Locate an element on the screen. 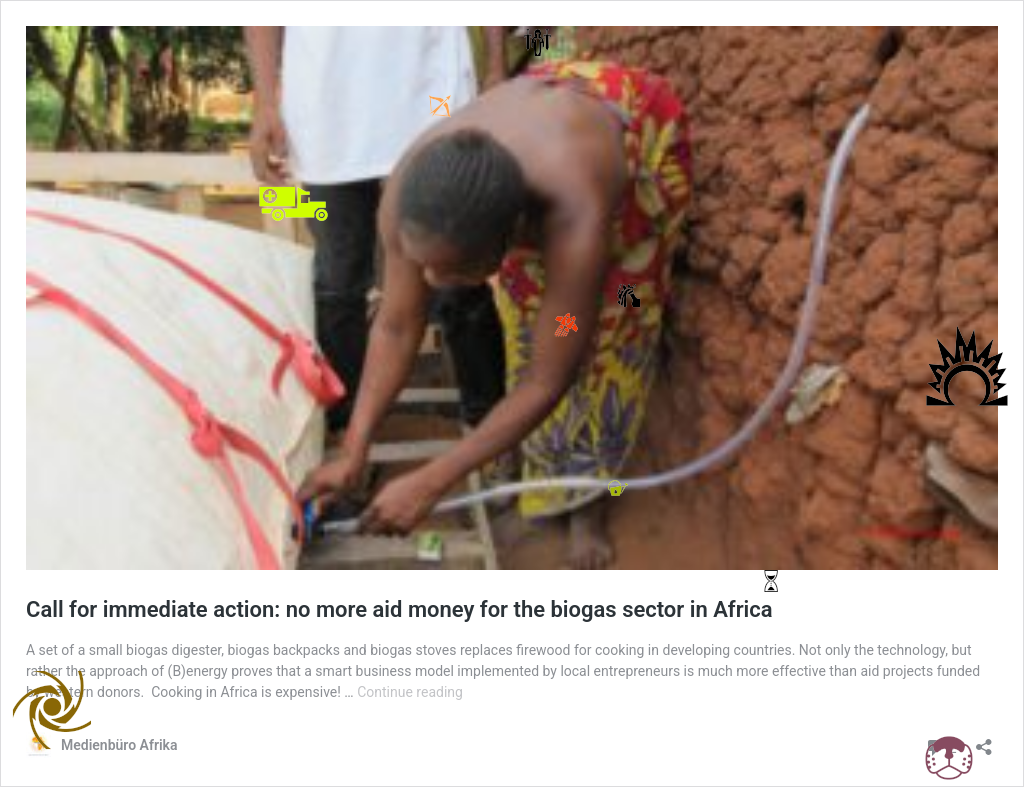 The image size is (1024, 787). water plants or crops in a gardening game is located at coordinates (618, 488).